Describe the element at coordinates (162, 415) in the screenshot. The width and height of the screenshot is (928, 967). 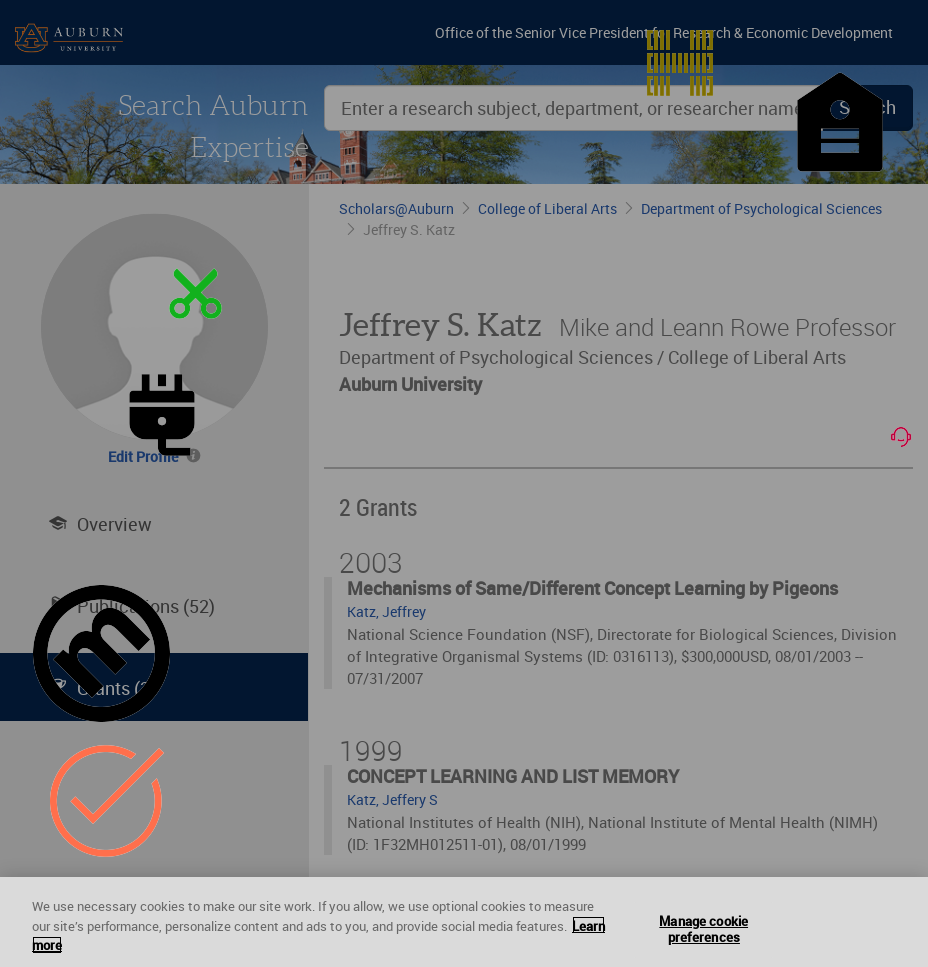
I see `connect to a power source` at that location.